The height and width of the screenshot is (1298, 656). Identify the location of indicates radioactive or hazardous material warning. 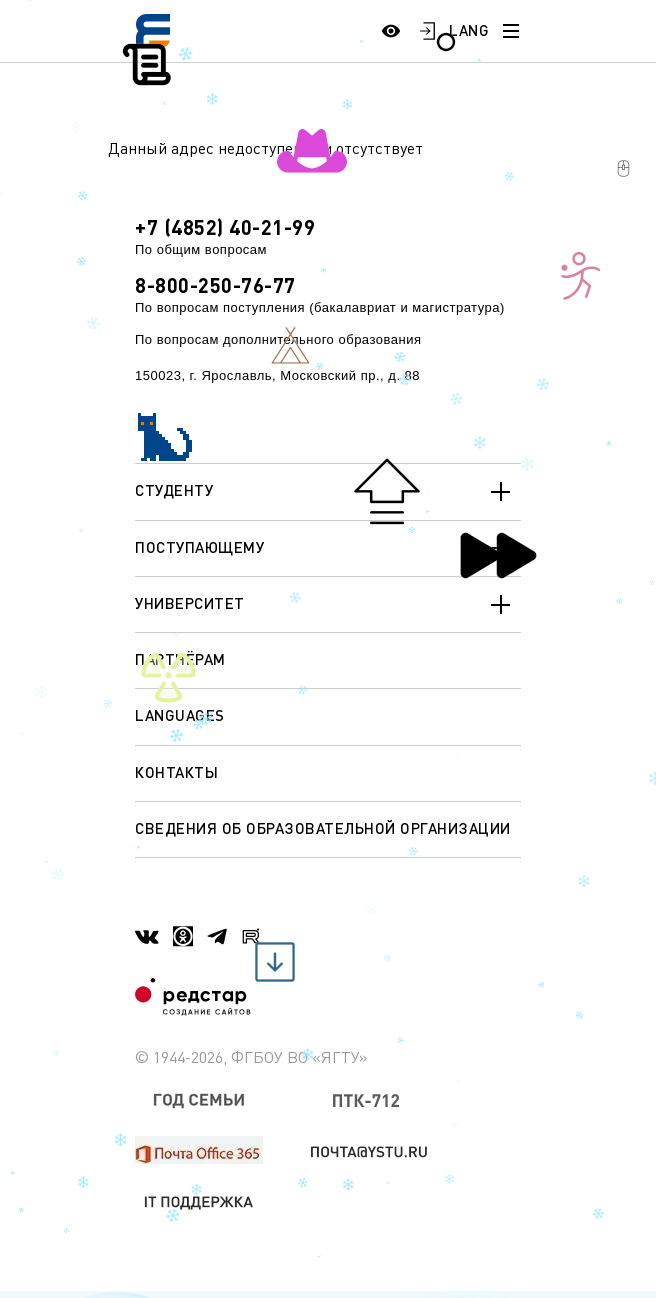
(168, 675).